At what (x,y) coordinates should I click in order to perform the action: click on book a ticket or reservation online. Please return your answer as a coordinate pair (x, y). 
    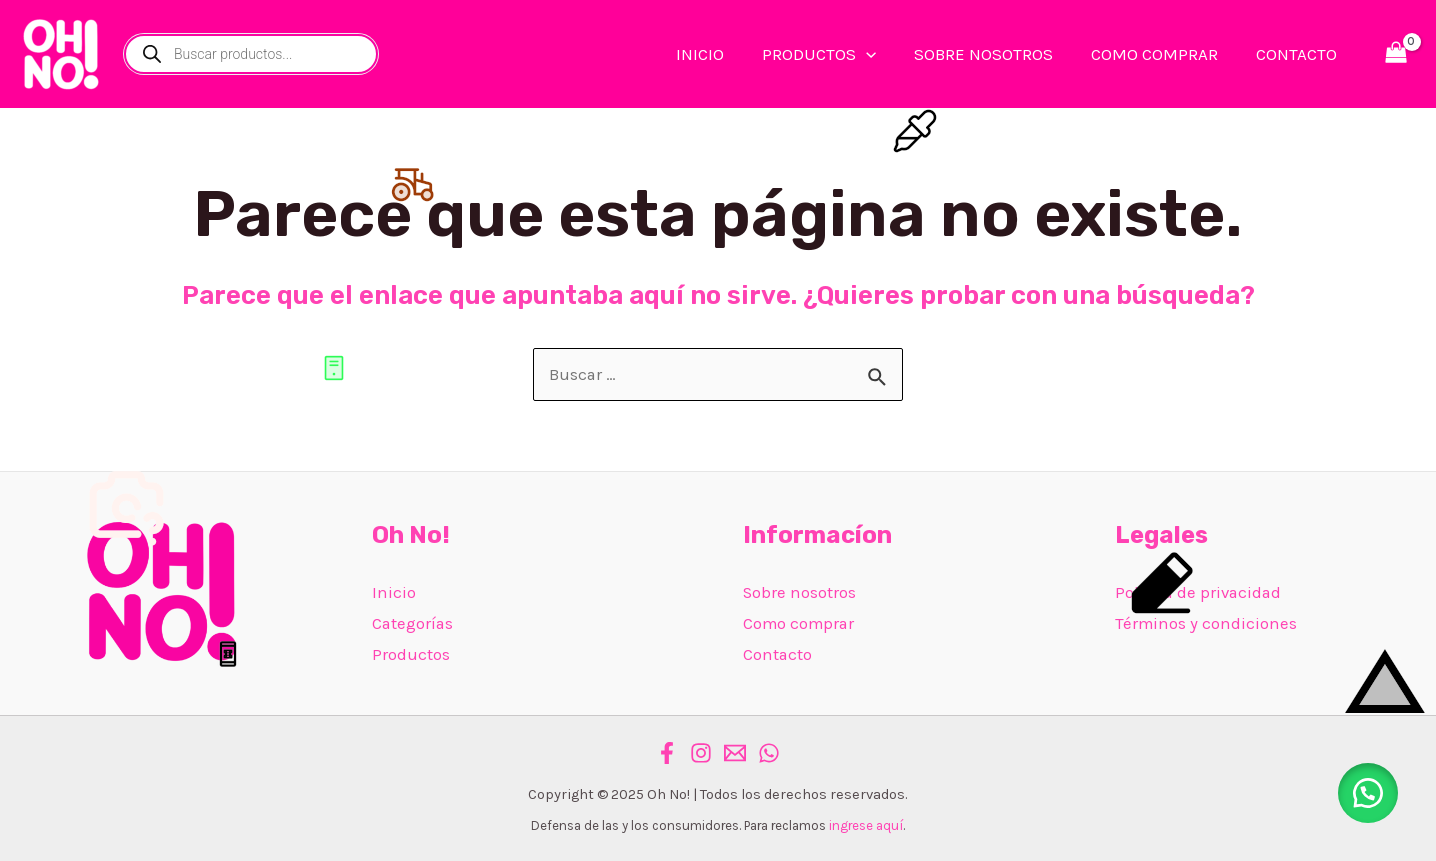
    Looking at the image, I should click on (228, 654).